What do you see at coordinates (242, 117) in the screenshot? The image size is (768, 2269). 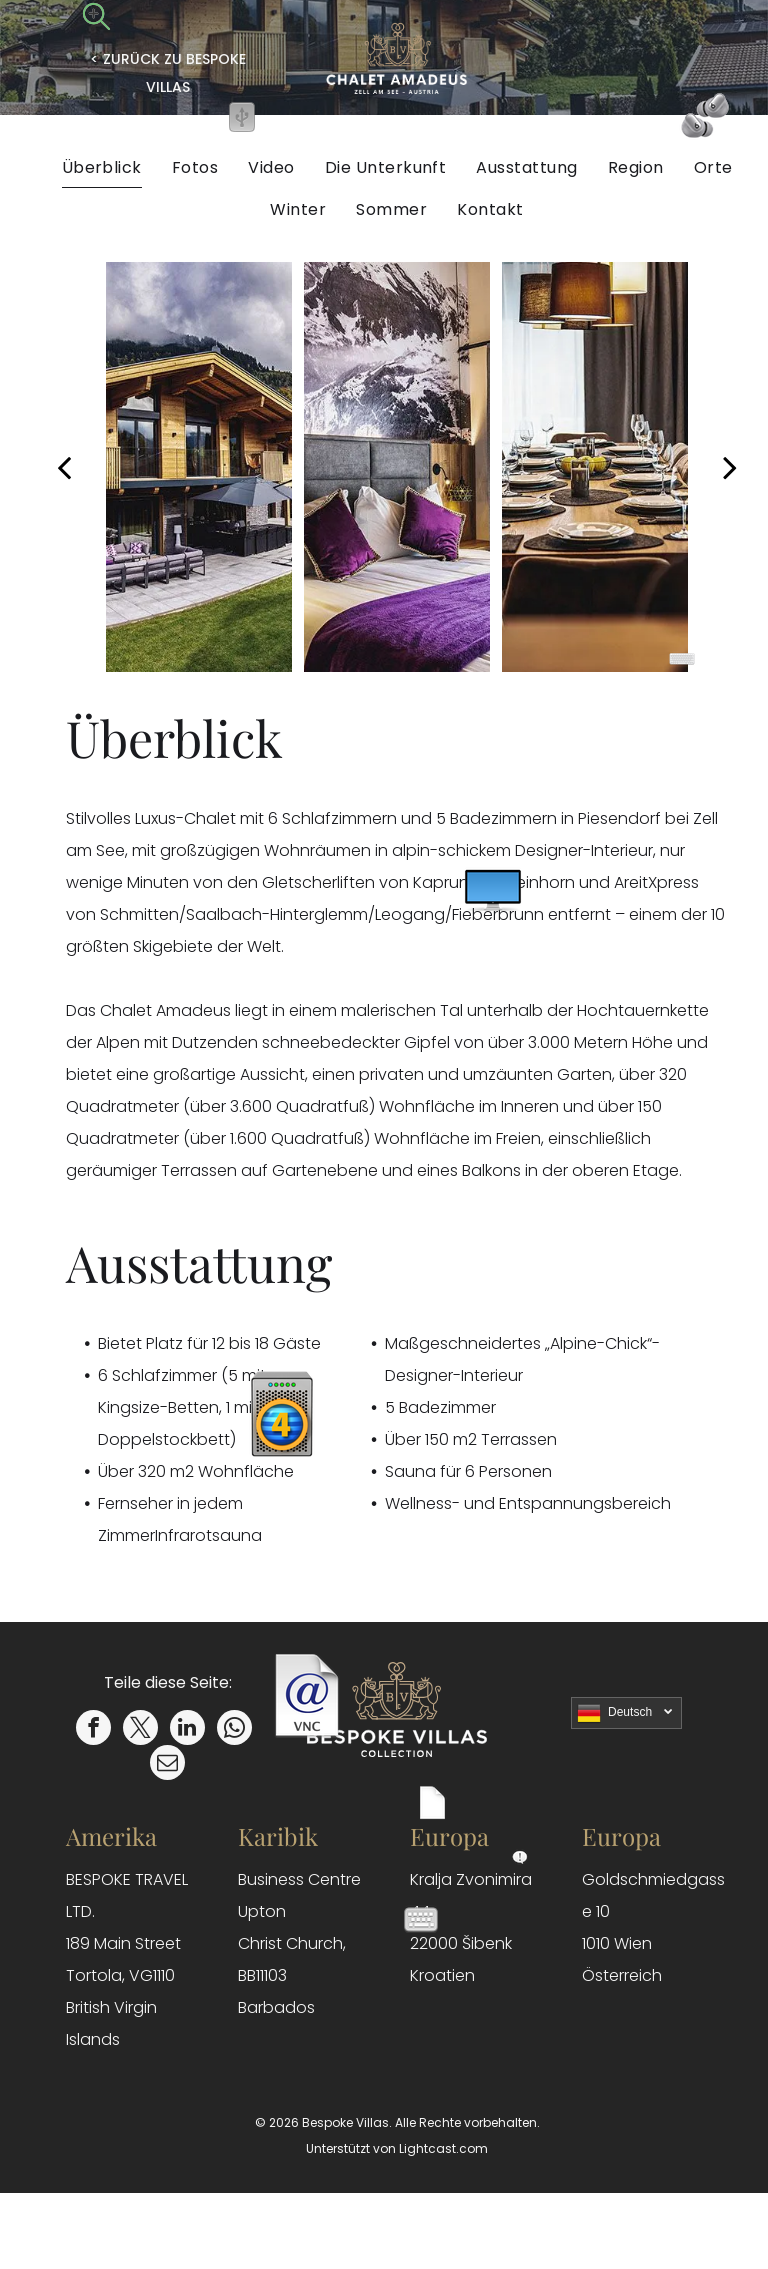 I see `access connected USB storage device` at bounding box center [242, 117].